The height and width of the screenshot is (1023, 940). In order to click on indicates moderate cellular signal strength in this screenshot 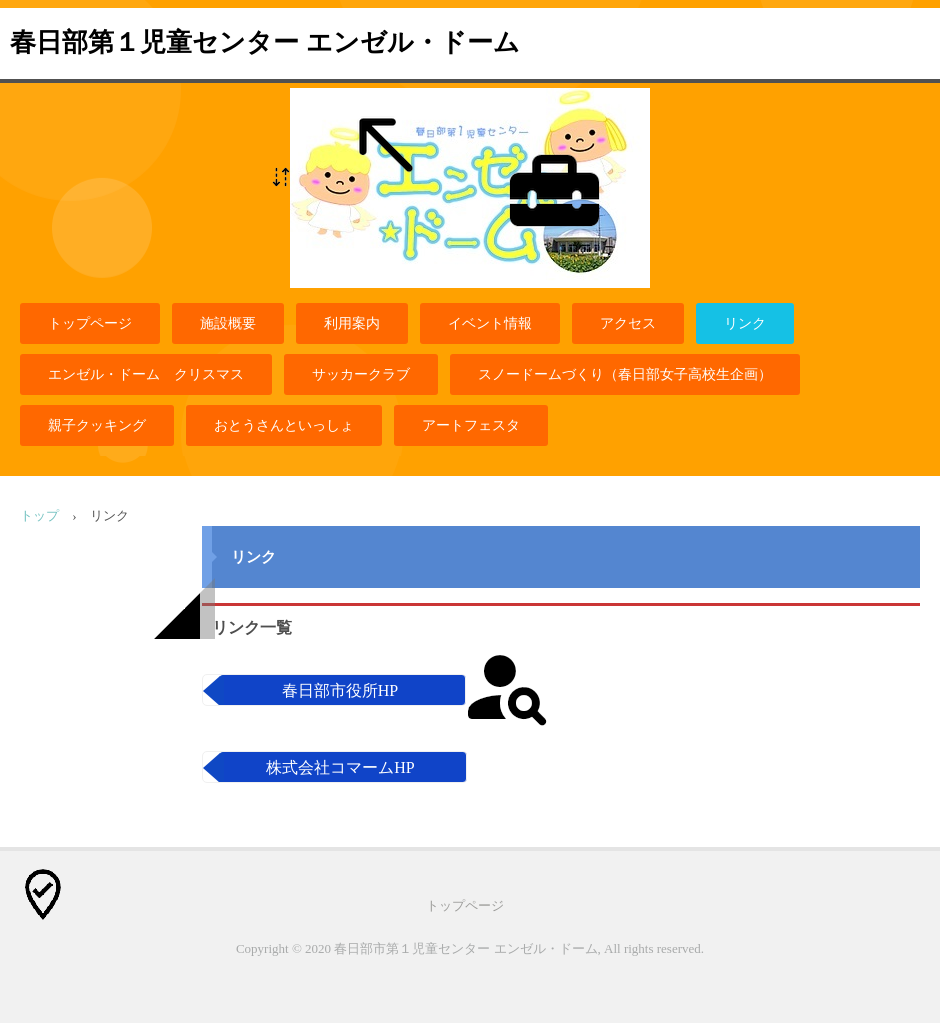, I will do `click(184, 608)`.